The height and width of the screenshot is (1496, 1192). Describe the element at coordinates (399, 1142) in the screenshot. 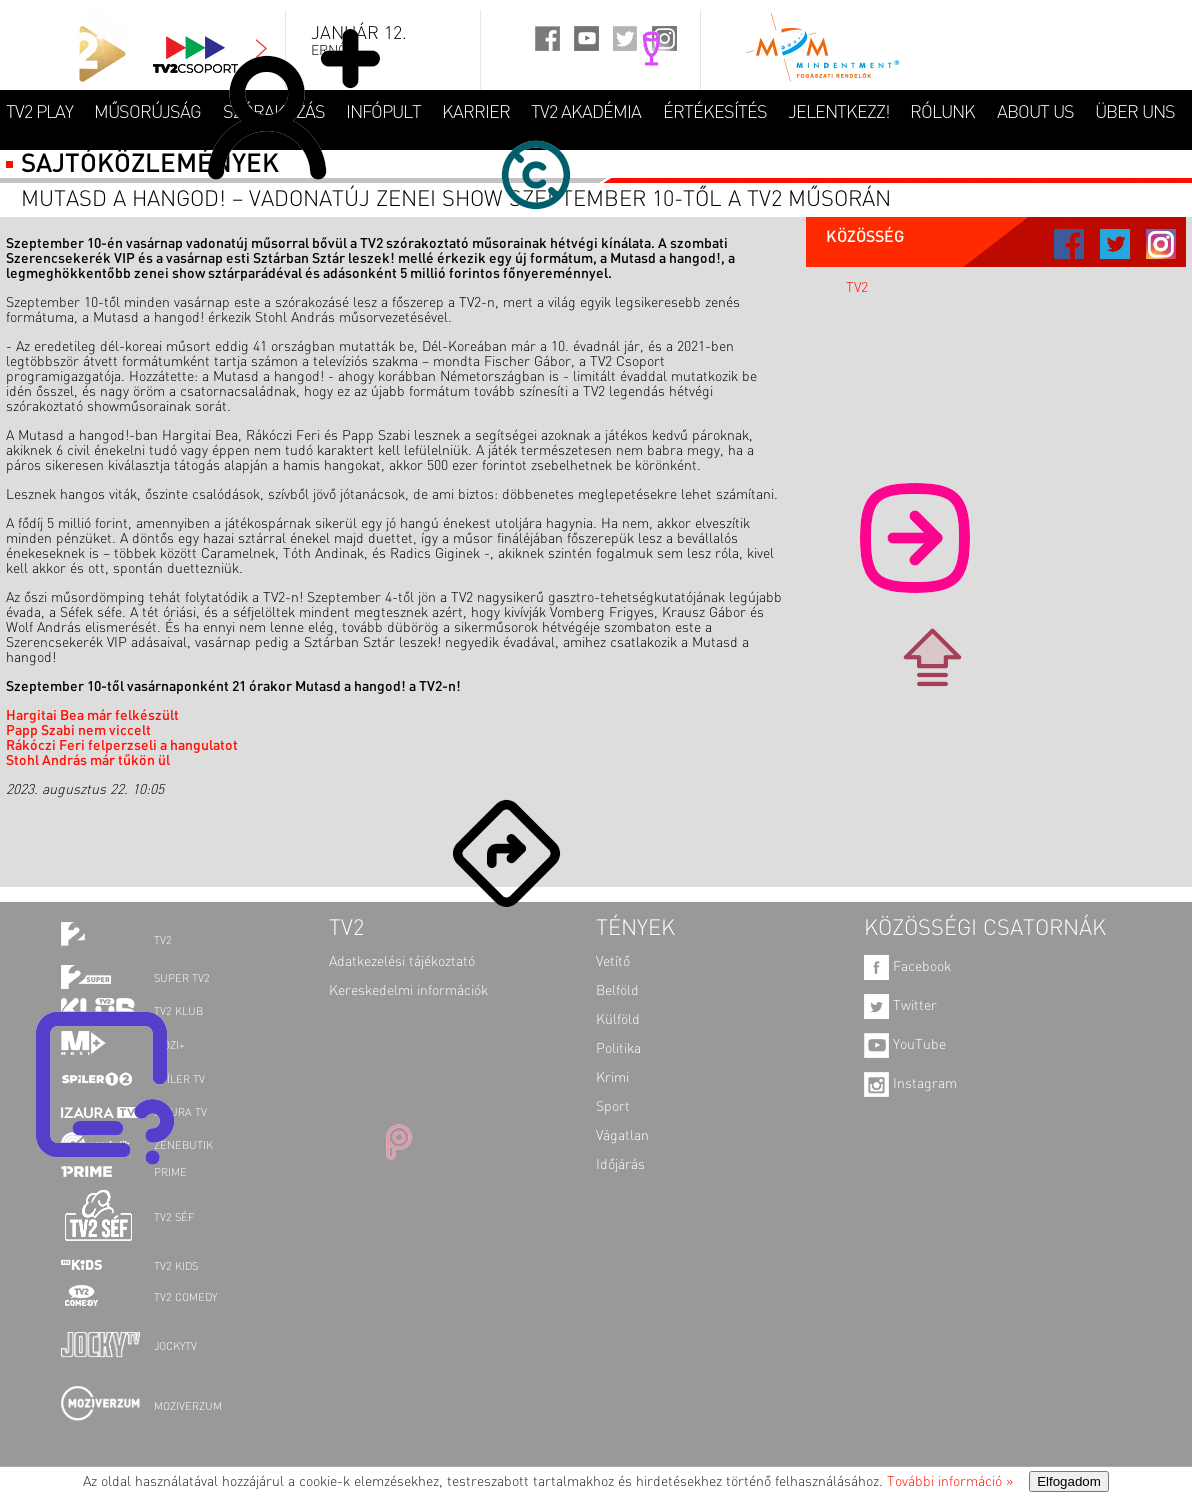

I see `open picsart photo editing app` at that location.